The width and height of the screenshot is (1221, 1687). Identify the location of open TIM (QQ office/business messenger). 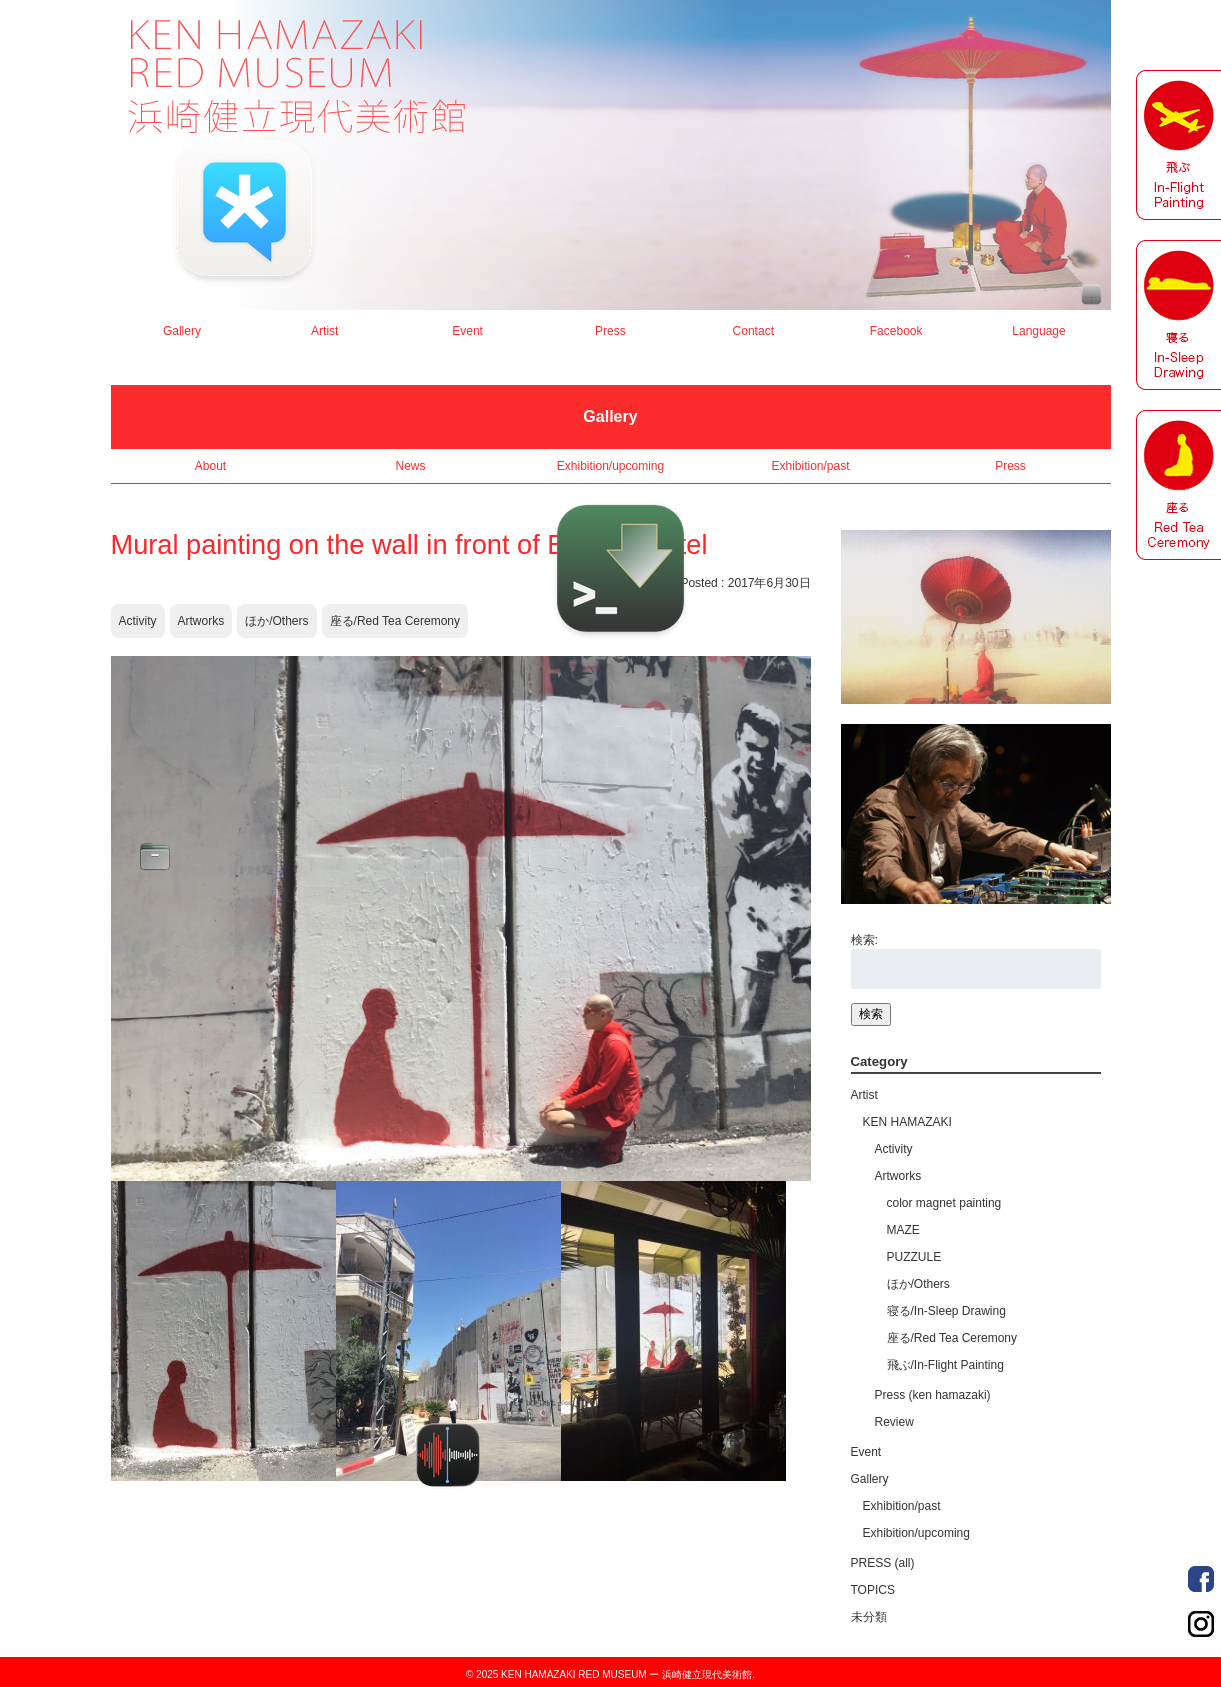
(244, 208).